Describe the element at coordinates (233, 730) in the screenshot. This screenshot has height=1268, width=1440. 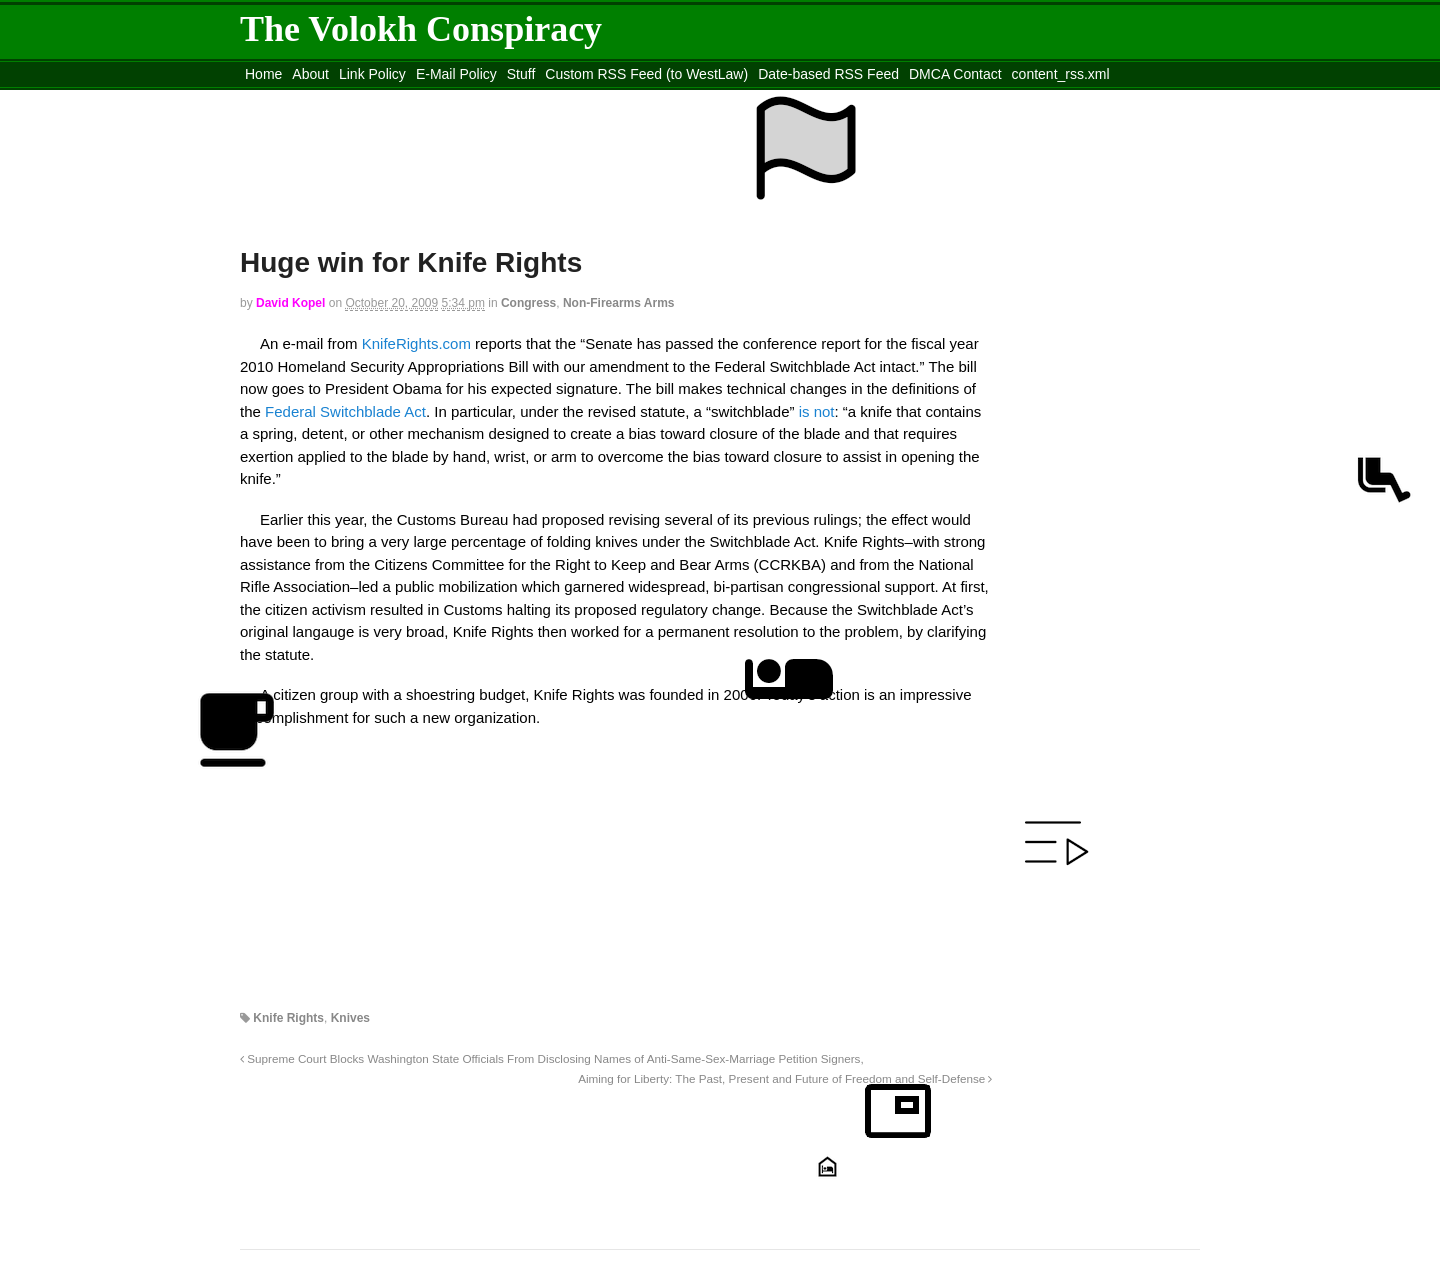
I see `access café or coffee shop locations` at that location.